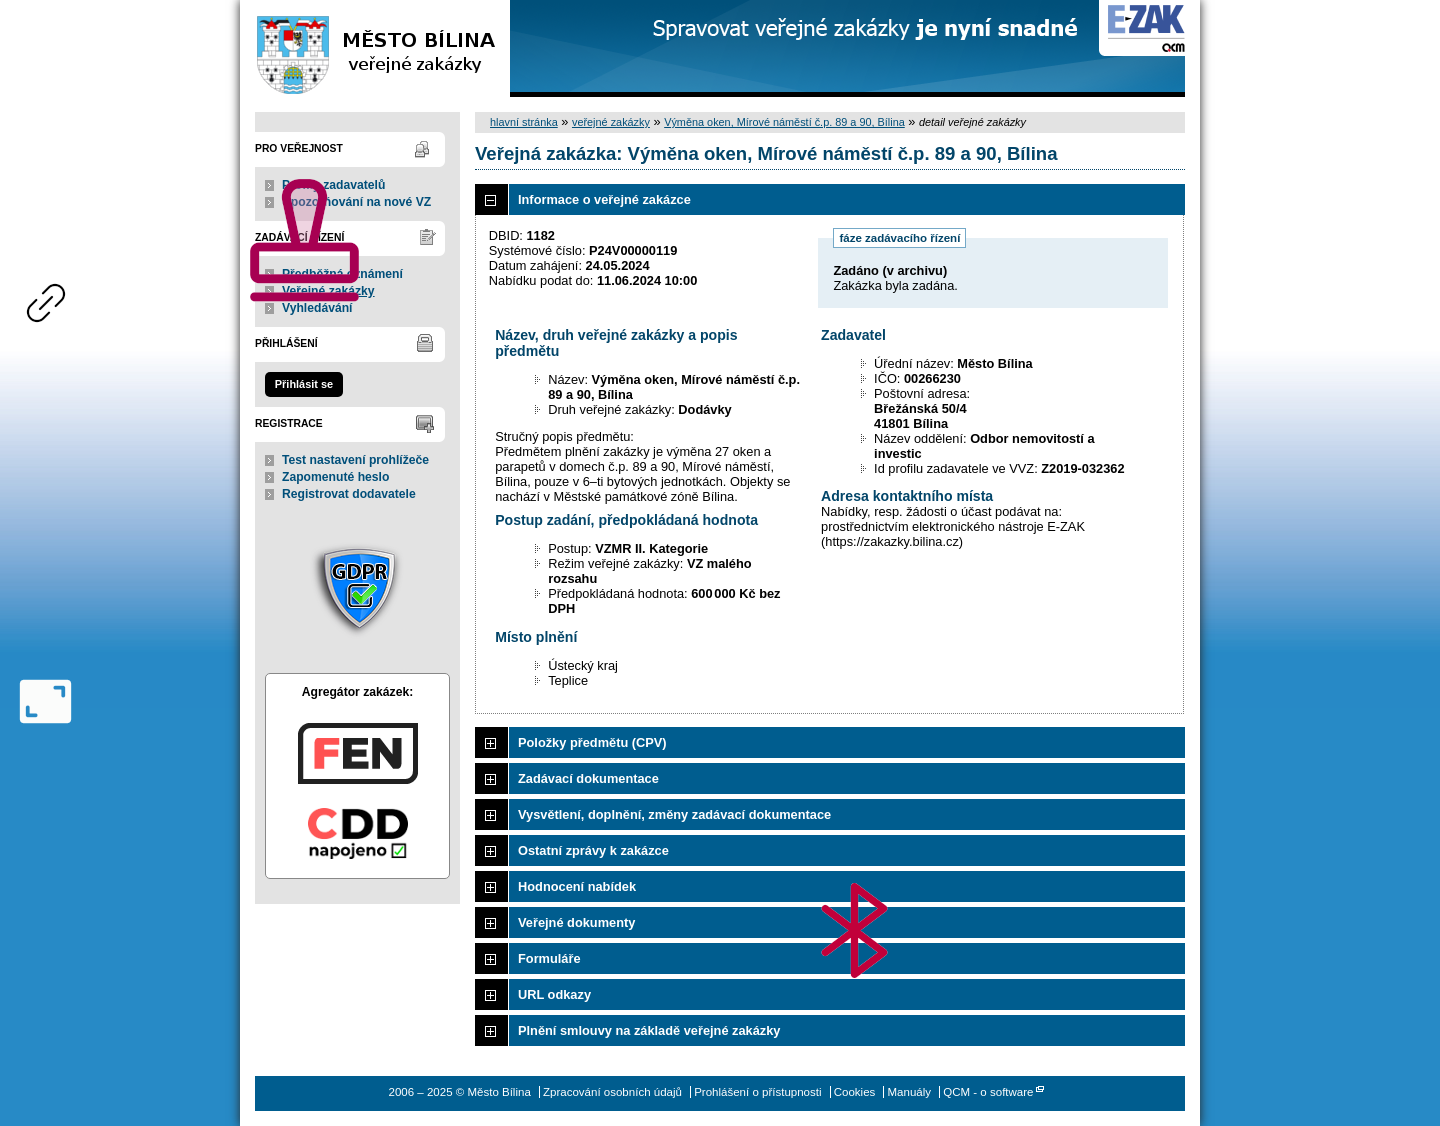 The width and height of the screenshot is (1440, 1126). I want to click on enter fullscreen mode, so click(45, 701).